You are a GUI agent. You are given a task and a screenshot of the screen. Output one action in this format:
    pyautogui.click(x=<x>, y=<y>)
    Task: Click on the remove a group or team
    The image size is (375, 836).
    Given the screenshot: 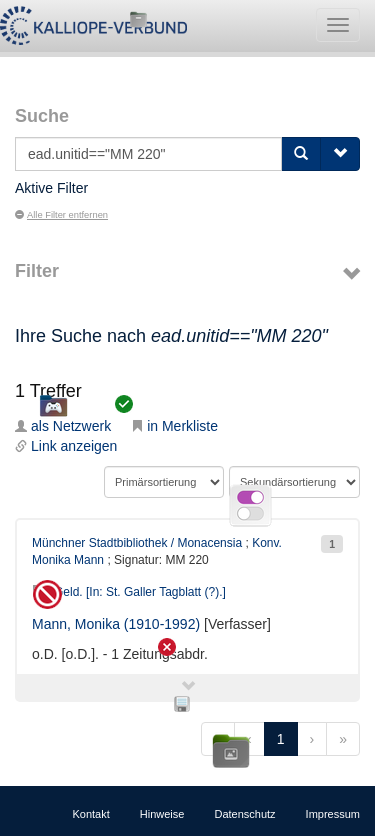 What is the action you would take?
    pyautogui.click(x=47, y=594)
    